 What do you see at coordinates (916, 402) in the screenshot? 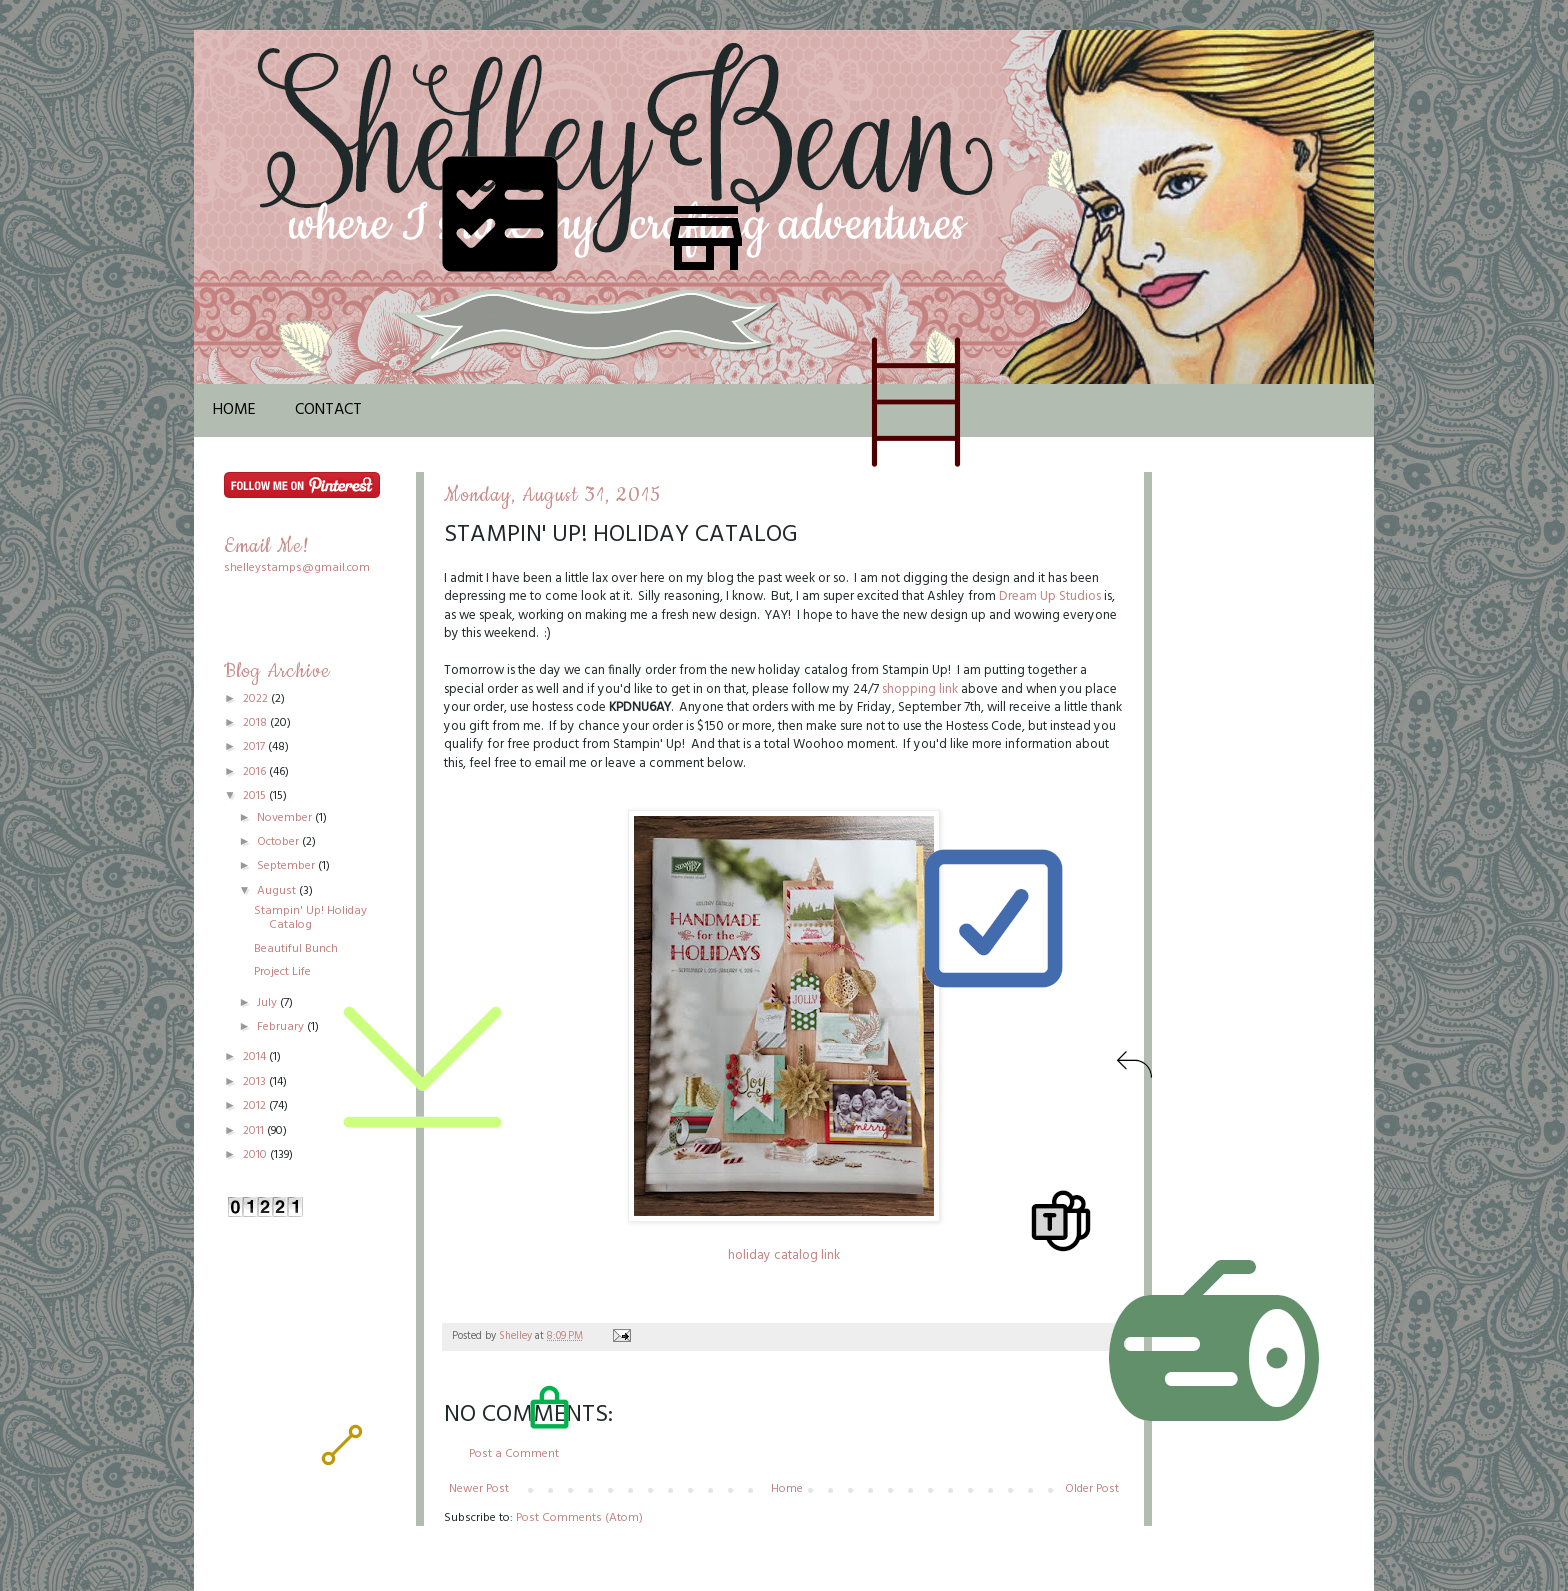
I see `access step-by-step instructions or tutorial` at bounding box center [916, 402].